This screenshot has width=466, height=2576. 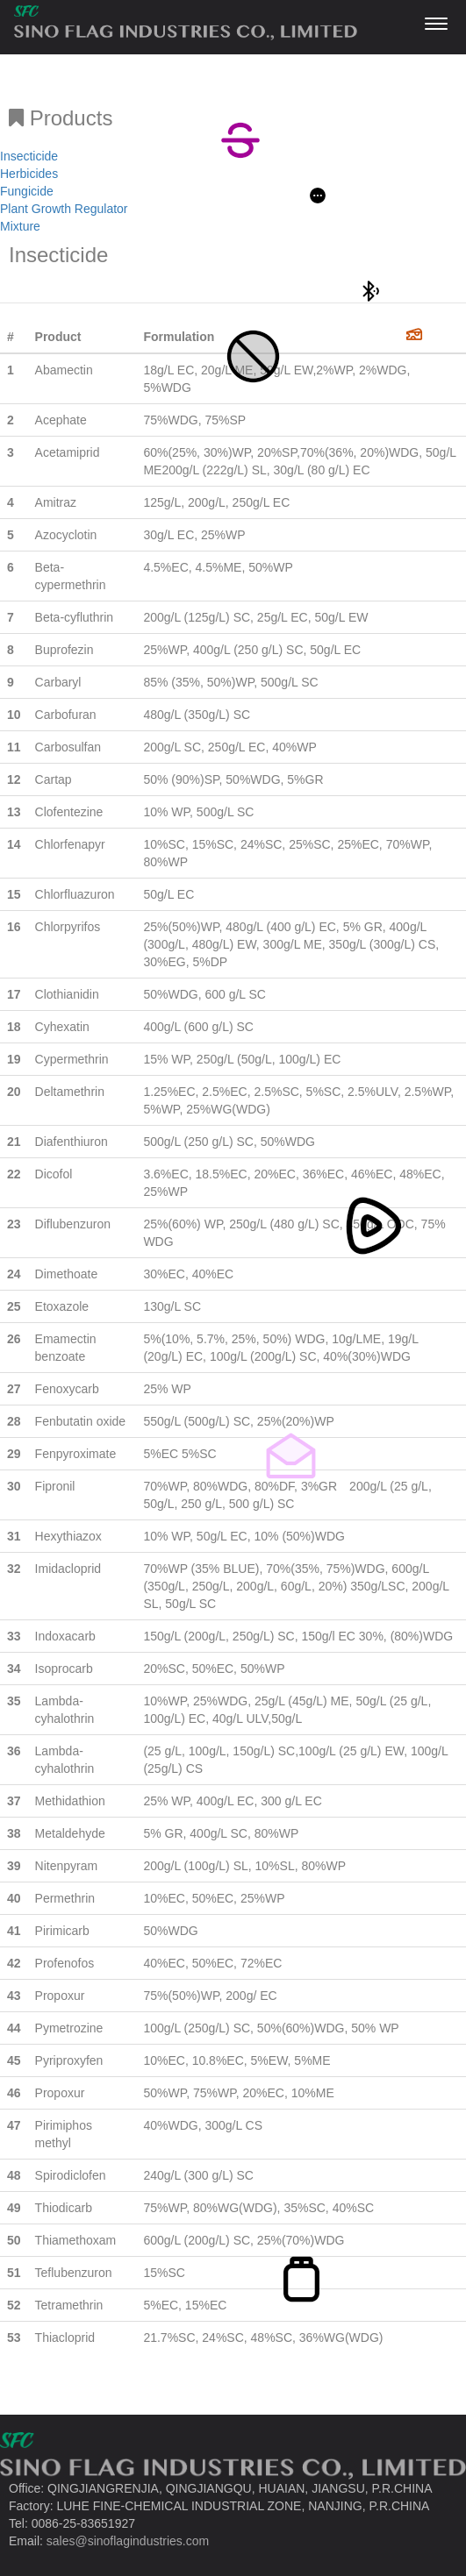 I want to click on access more options or actions, so click(x=318, y=196).